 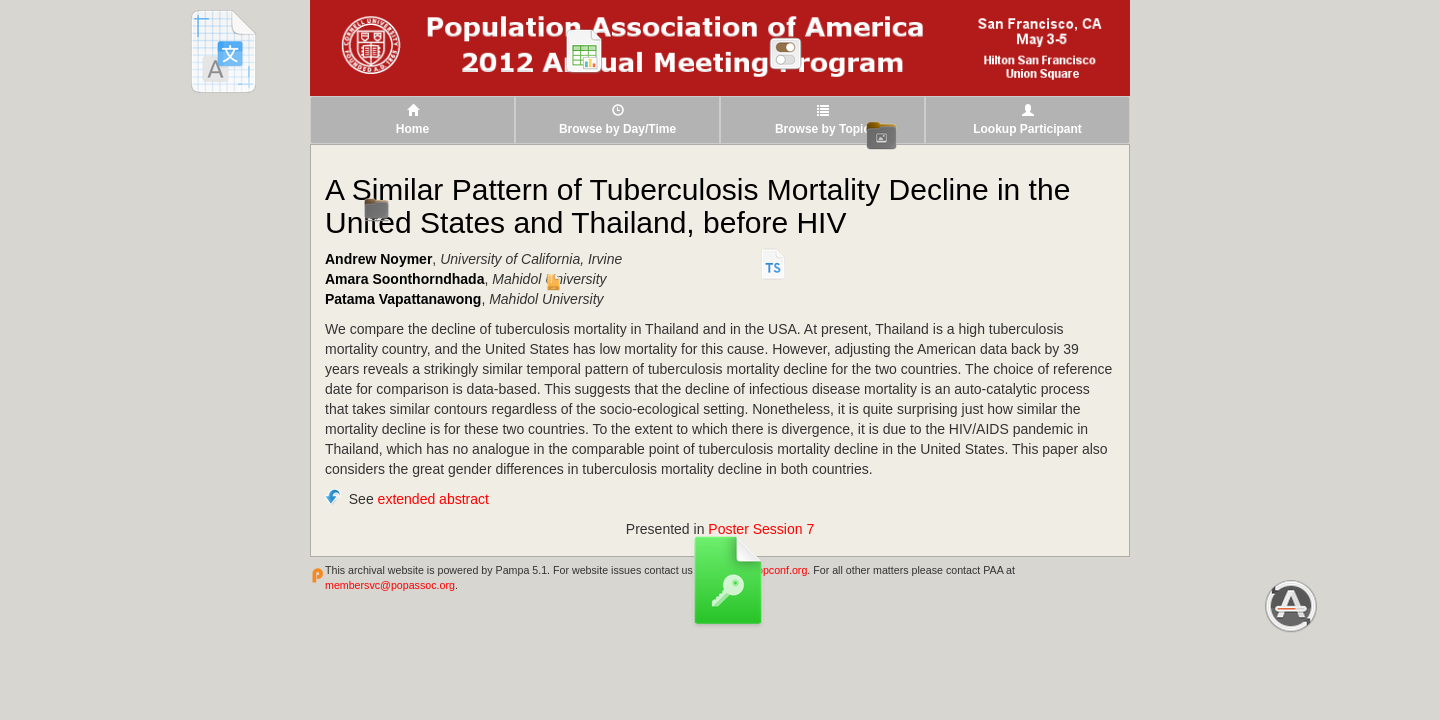 I want to click on open unity tweak tool settings, so click(x=785, y=53).